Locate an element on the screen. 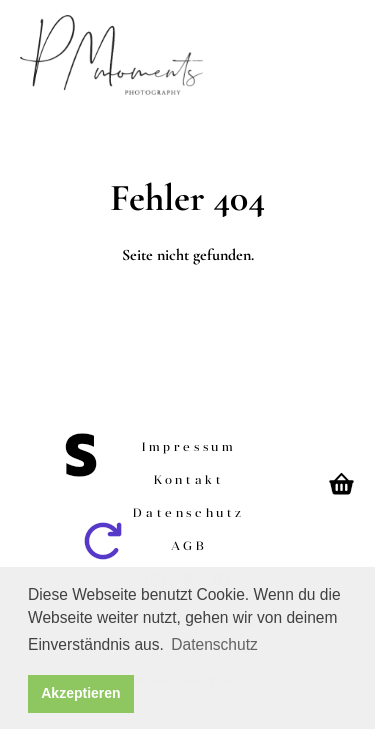  stripe payment integration is located at coordinates (81, 455).